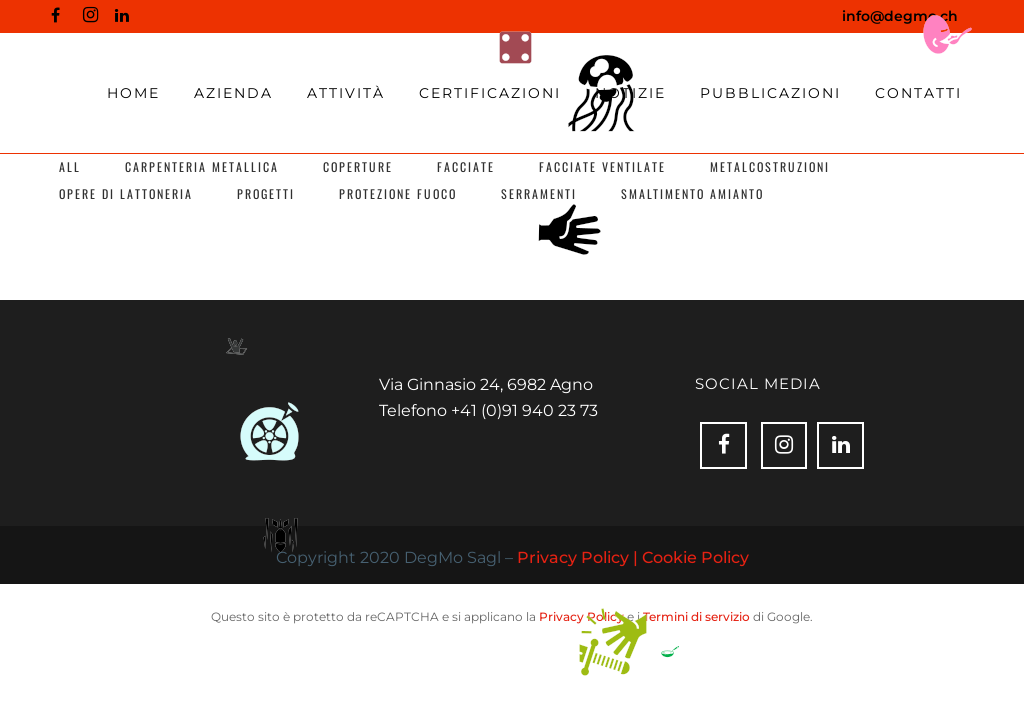 Image resolution: width=1024 pixels, height=720 pixels. Describe the element at coordinates (606, 93) in the screenshot. I see `jellyfish creature or enemy in a game interface` at that location.